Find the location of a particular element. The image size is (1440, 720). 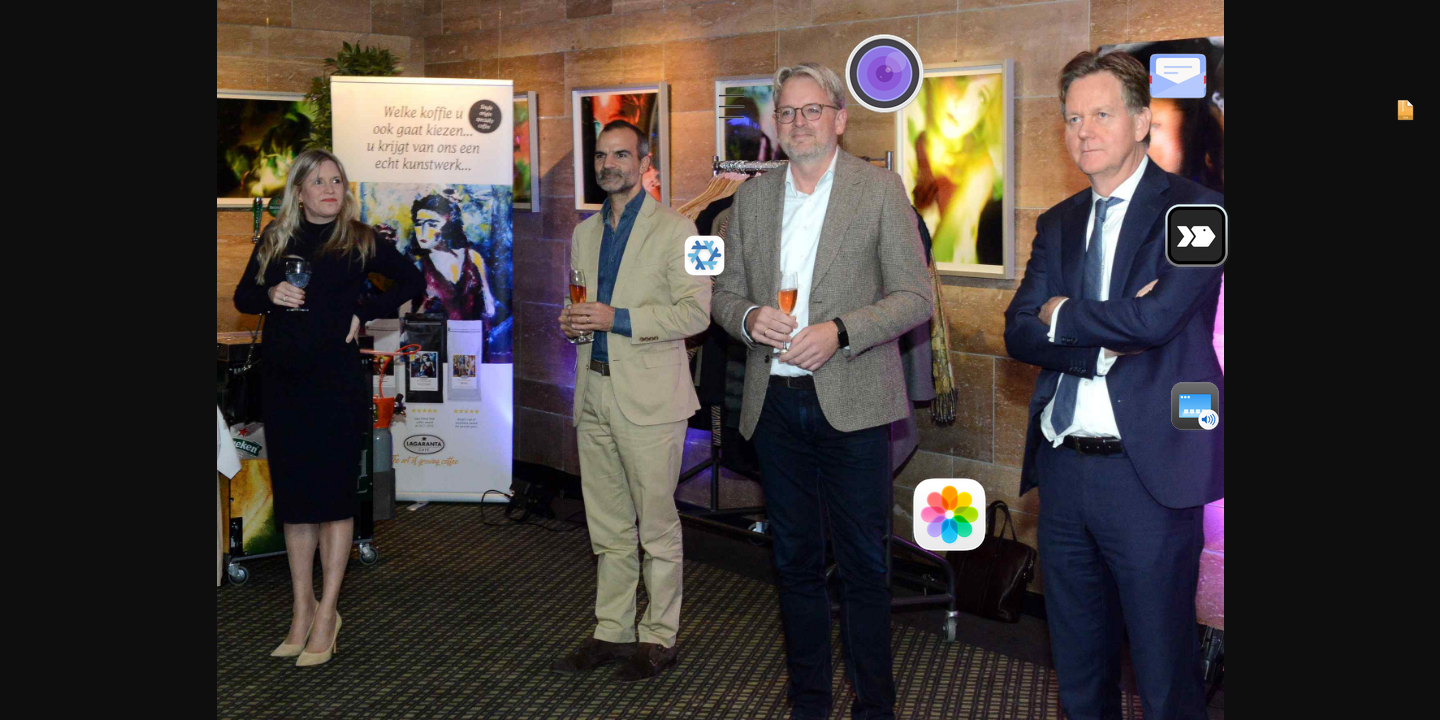

open mpd music player daemon app is located at coordinates (1195, 406).